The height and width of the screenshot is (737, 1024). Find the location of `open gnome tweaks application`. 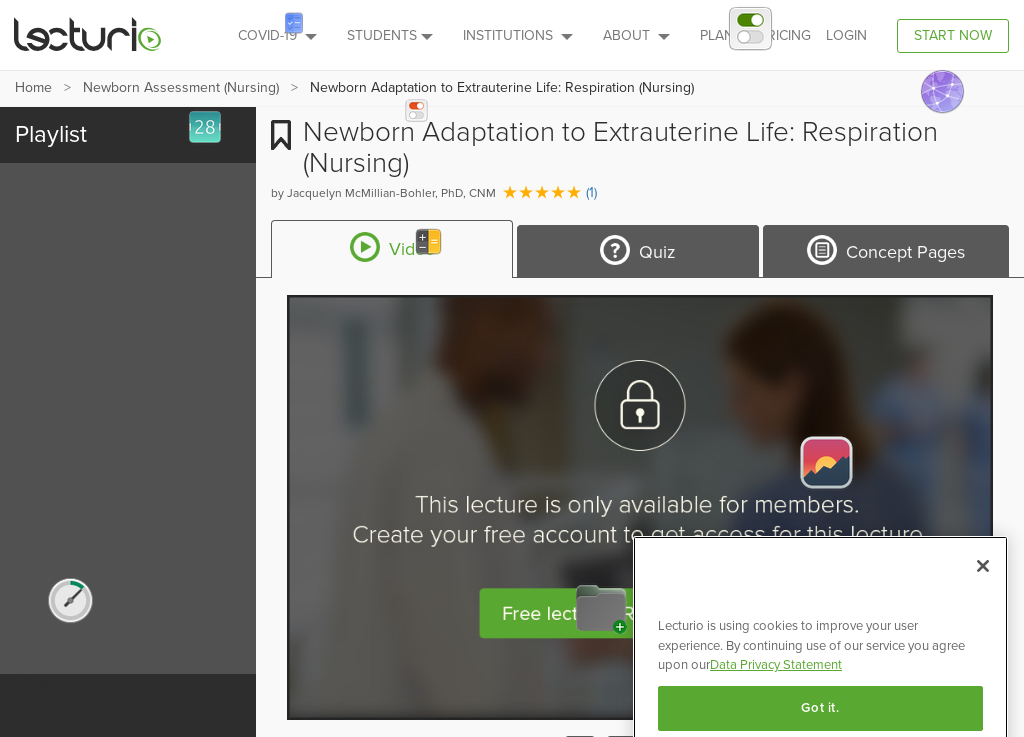

open gnome tweaks application is located at coordinates (750, 28).